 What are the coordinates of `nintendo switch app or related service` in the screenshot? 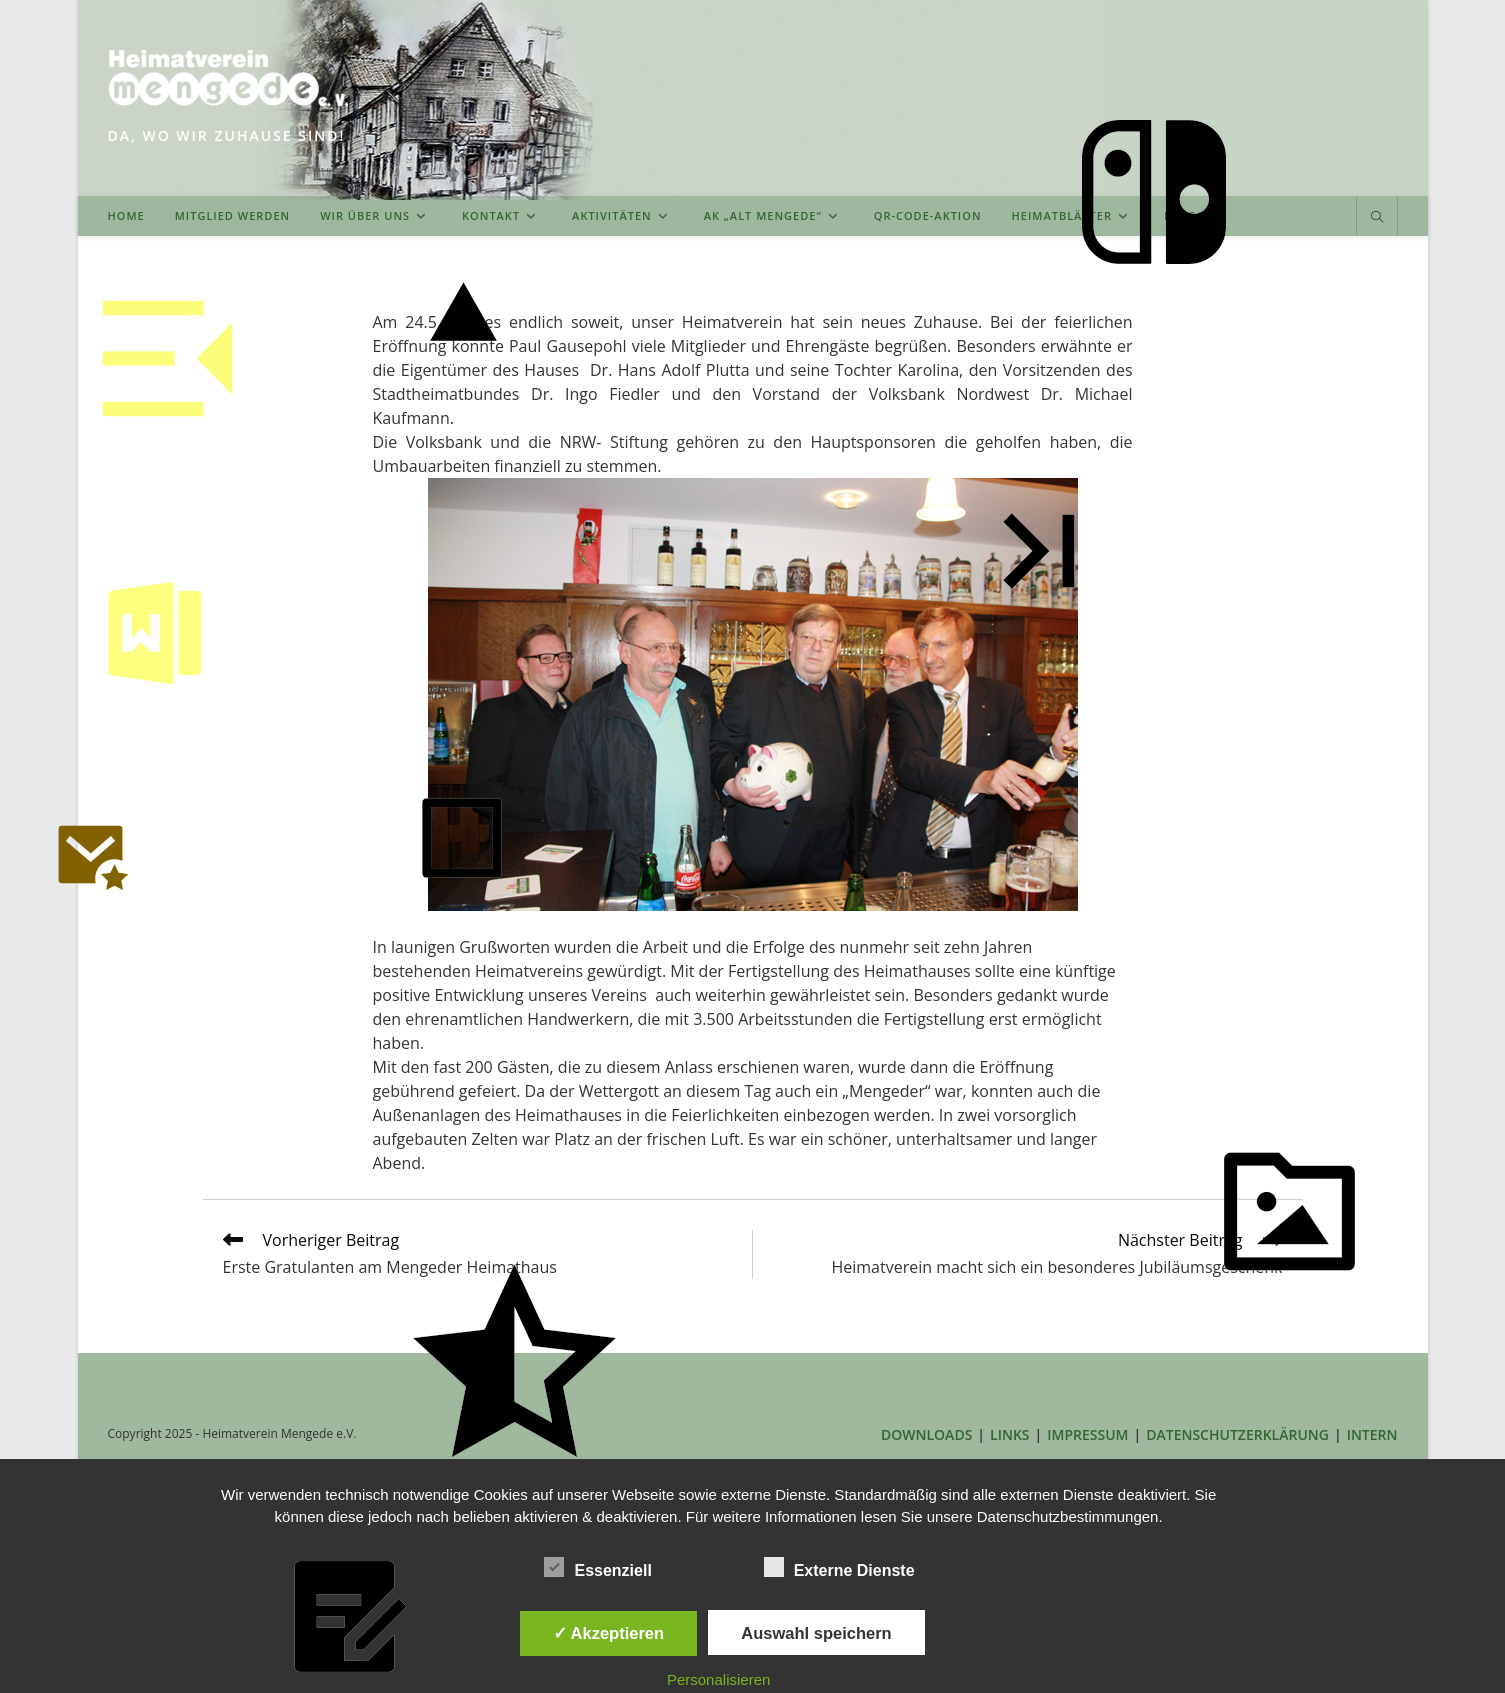 It's located at (1154, 192).